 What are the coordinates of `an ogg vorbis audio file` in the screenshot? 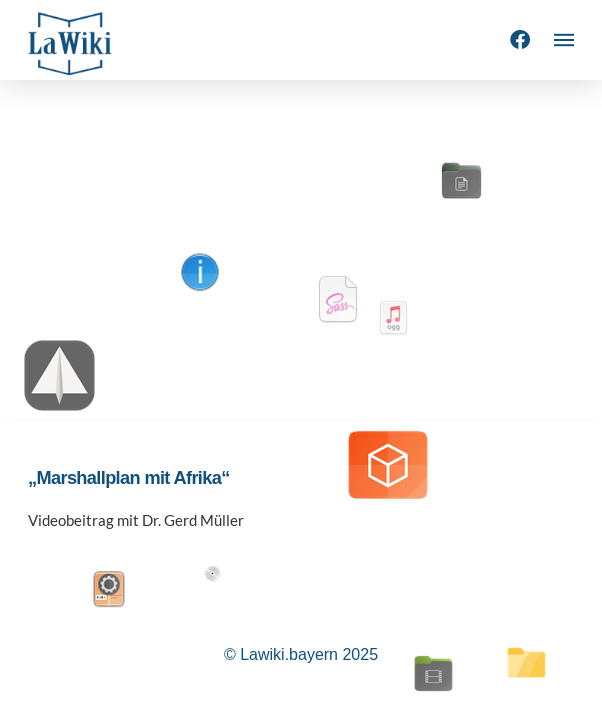 It's located at (393, 317).